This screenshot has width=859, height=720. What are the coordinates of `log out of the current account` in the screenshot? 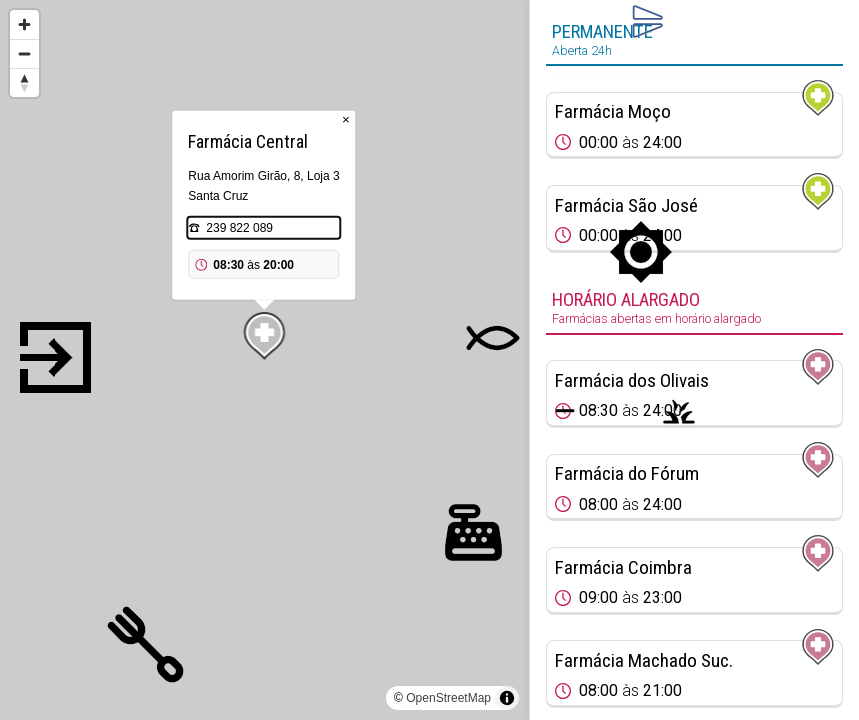 It's located at (55, 357).